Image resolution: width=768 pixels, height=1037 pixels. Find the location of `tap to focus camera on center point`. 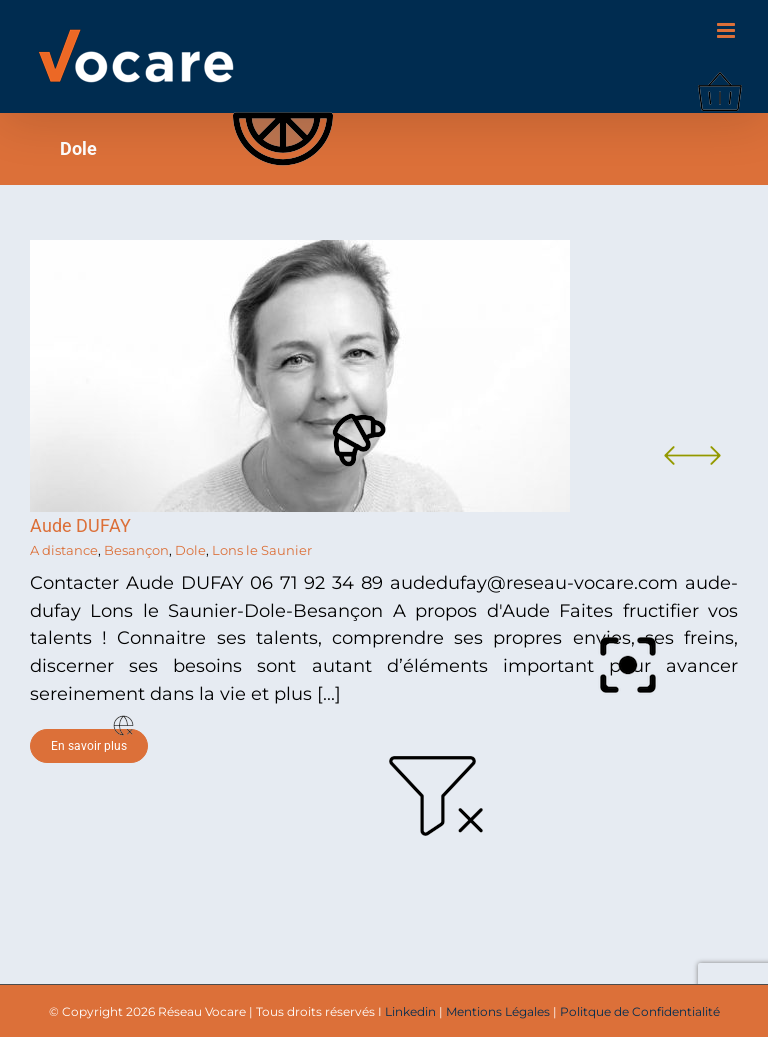

tap to focus camera on center point is located at coordinates (628, 665).